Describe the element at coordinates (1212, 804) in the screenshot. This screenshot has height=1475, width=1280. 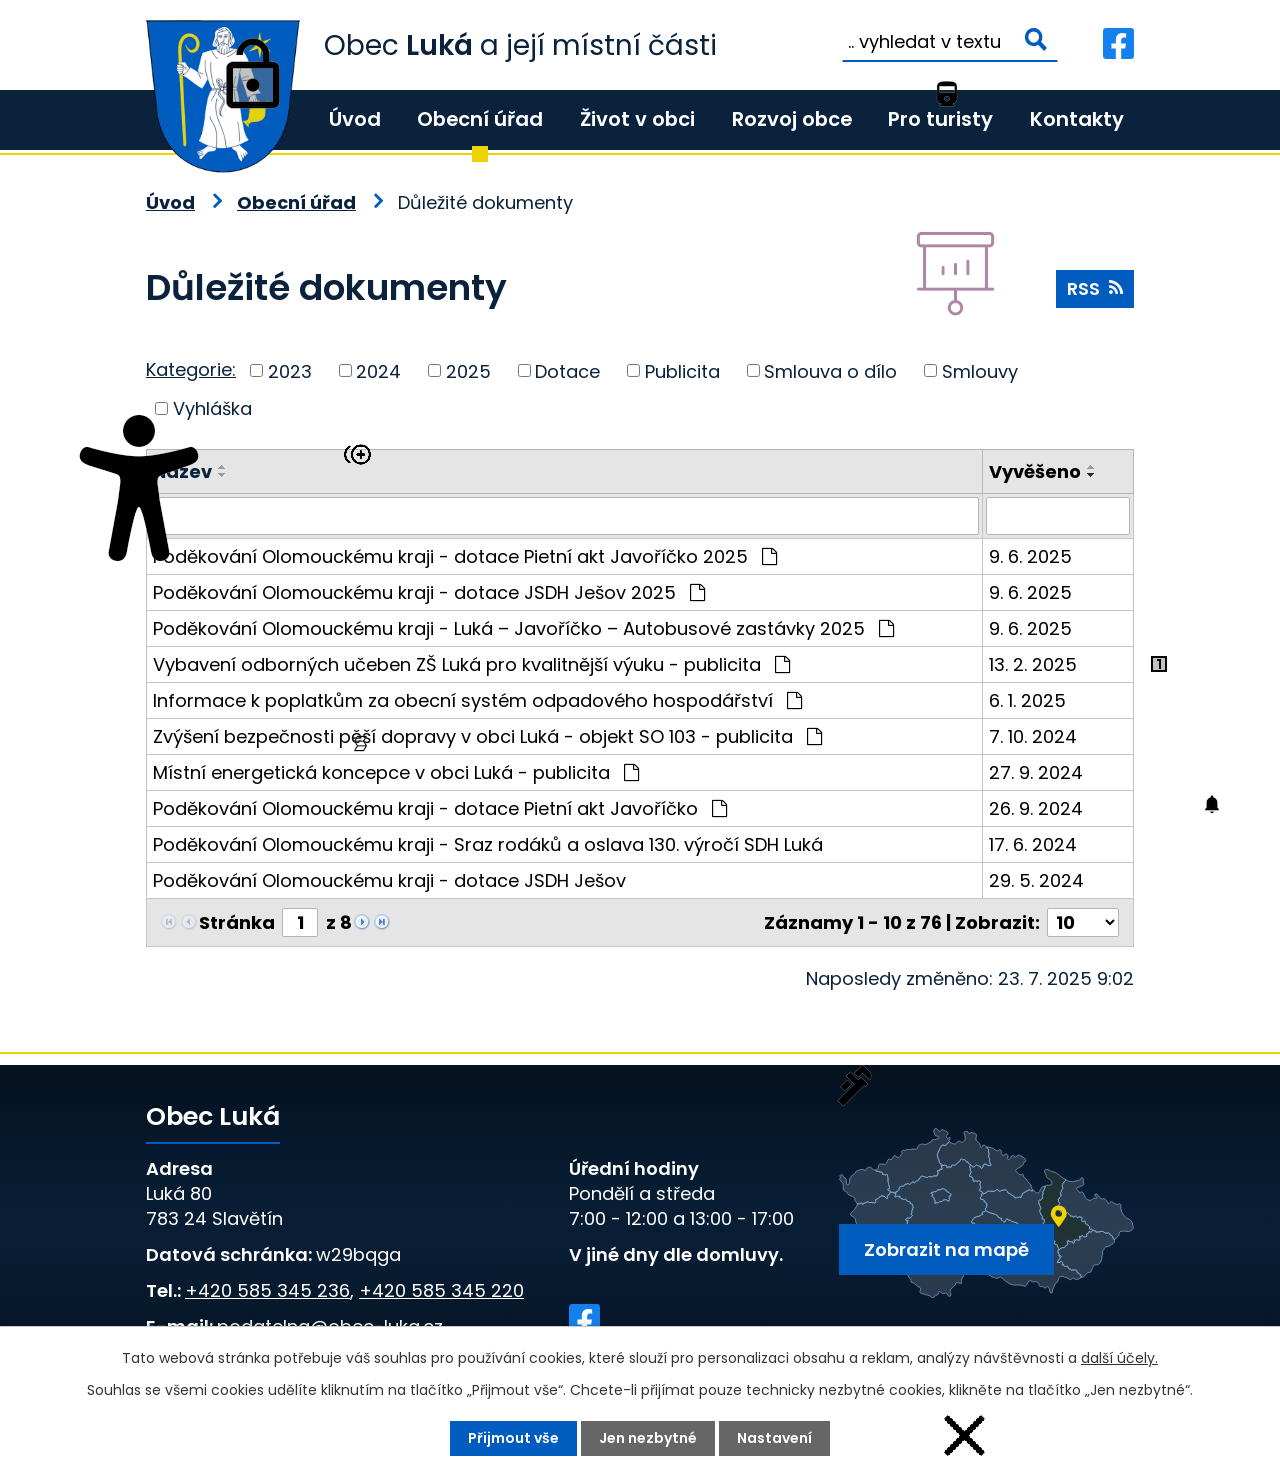
I see `view your notifications` at that location.